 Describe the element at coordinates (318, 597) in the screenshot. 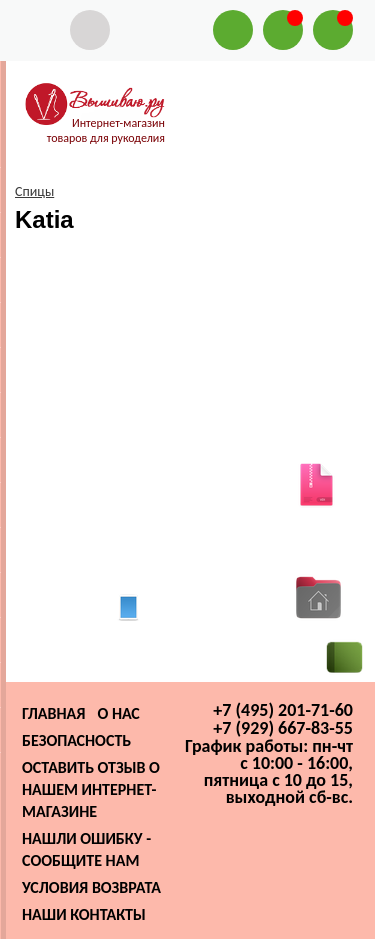

I see `access your home folder` at that location.